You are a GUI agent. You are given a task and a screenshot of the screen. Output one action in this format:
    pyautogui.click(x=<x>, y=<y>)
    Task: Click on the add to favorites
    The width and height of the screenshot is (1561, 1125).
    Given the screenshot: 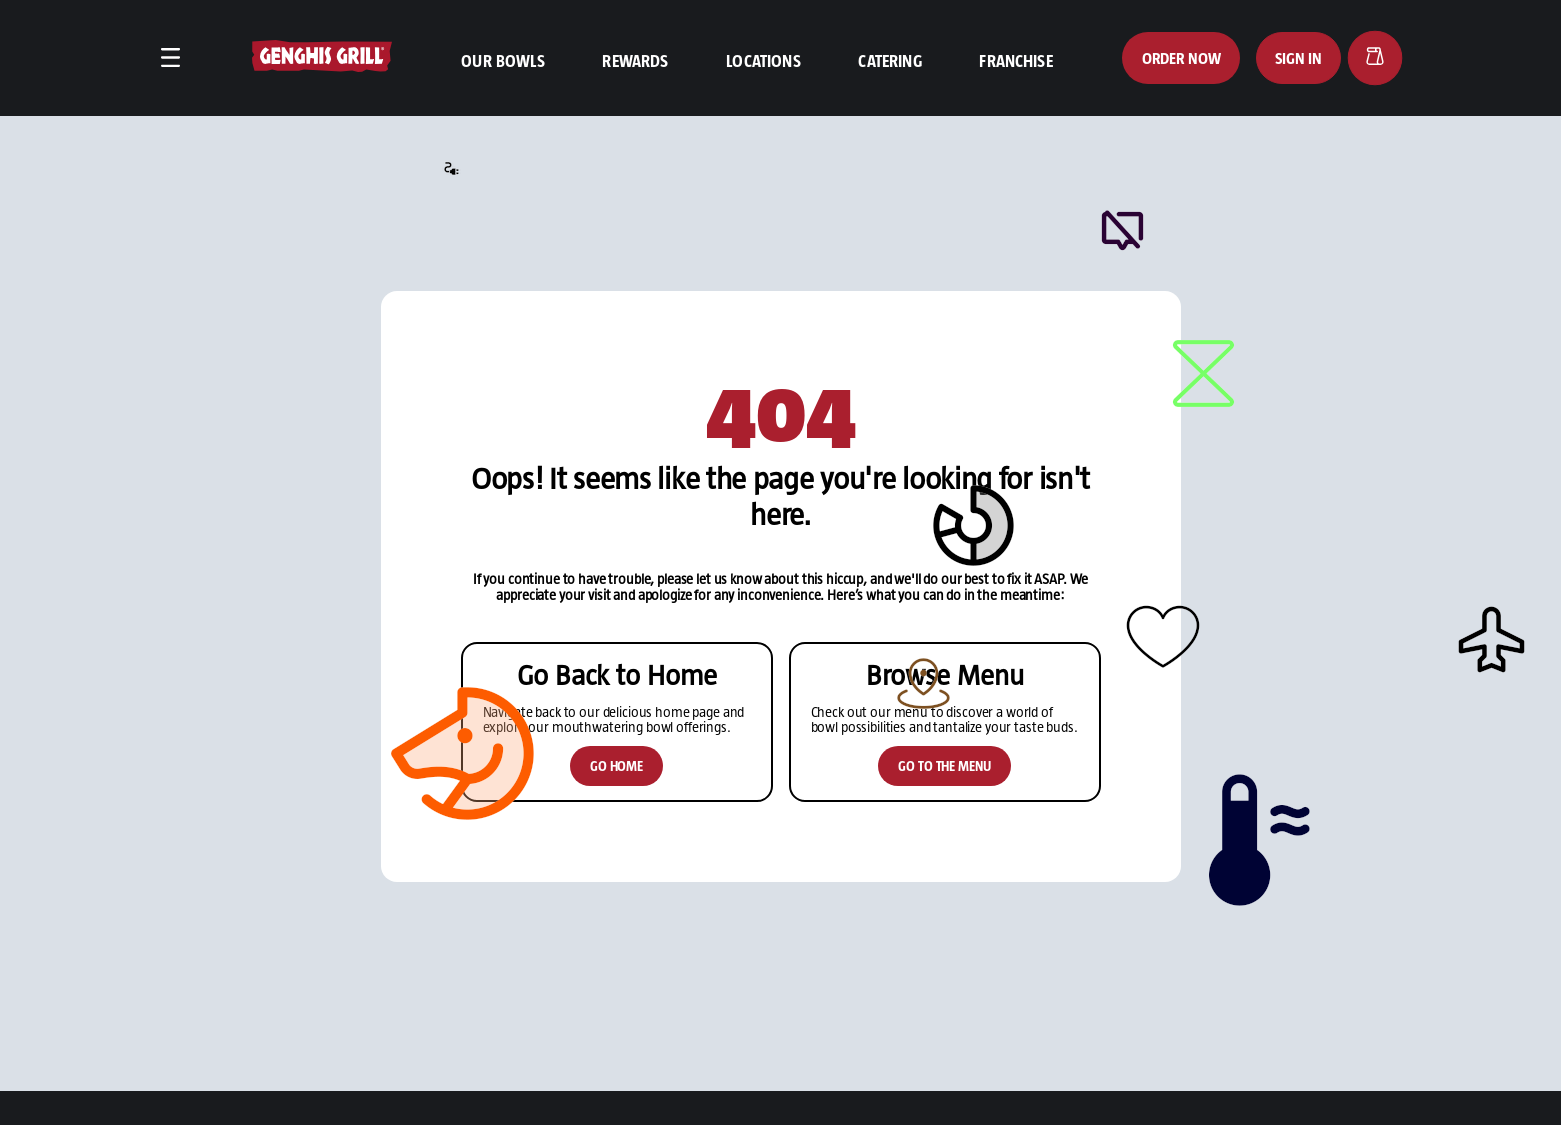 What is the action you would take?
    pyautogui.click(x=1163, y=634)
    